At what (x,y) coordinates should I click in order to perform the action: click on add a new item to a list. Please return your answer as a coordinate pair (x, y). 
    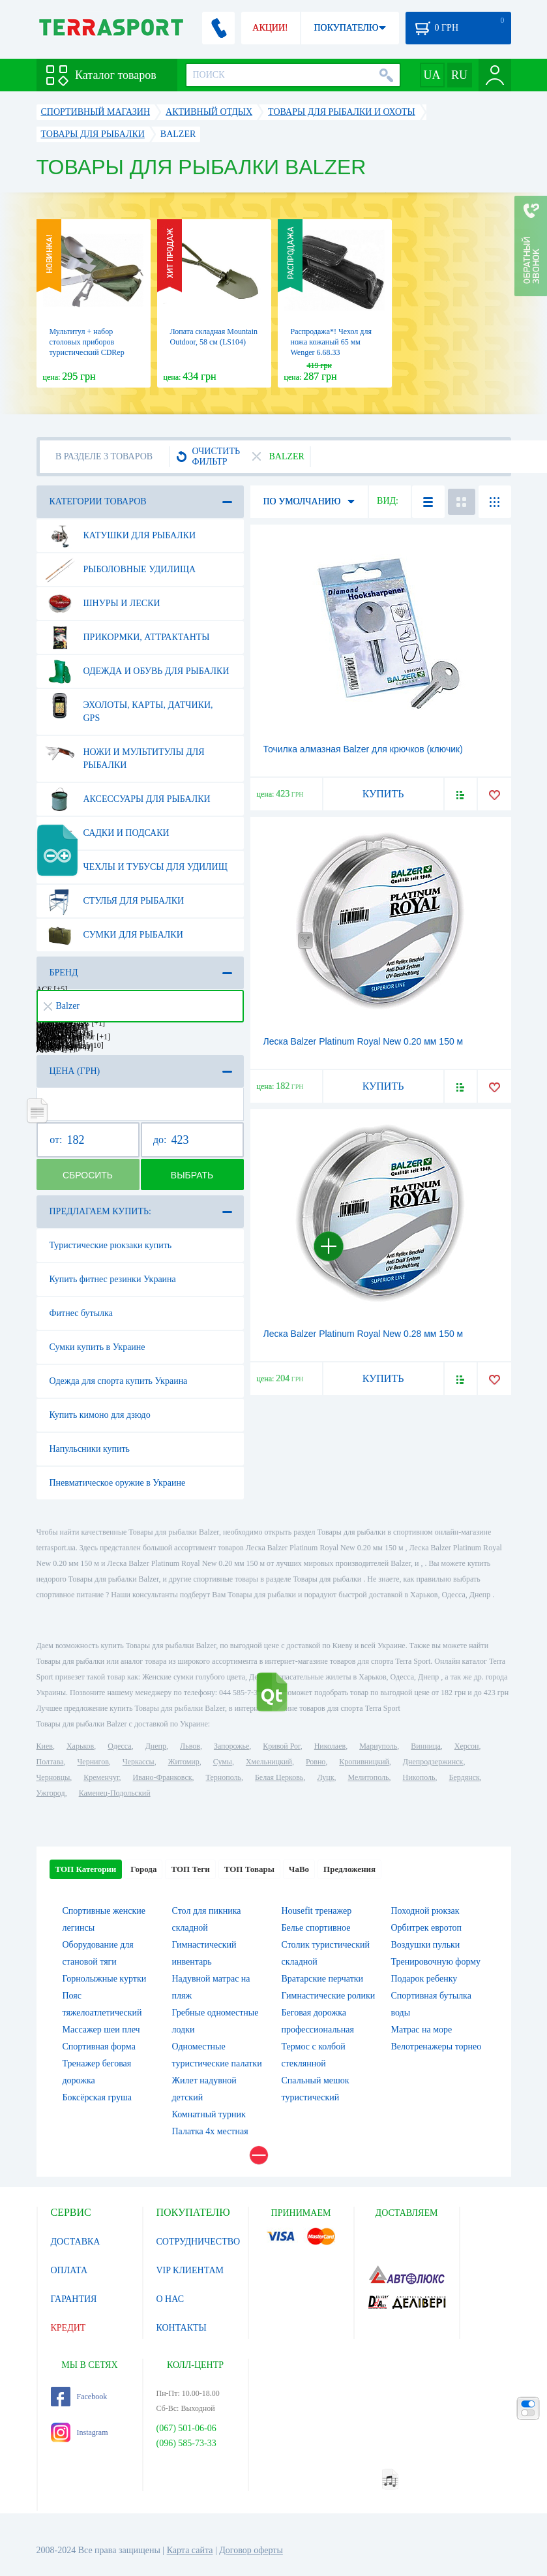
    Looking at the image, I should click on (329, 1246).